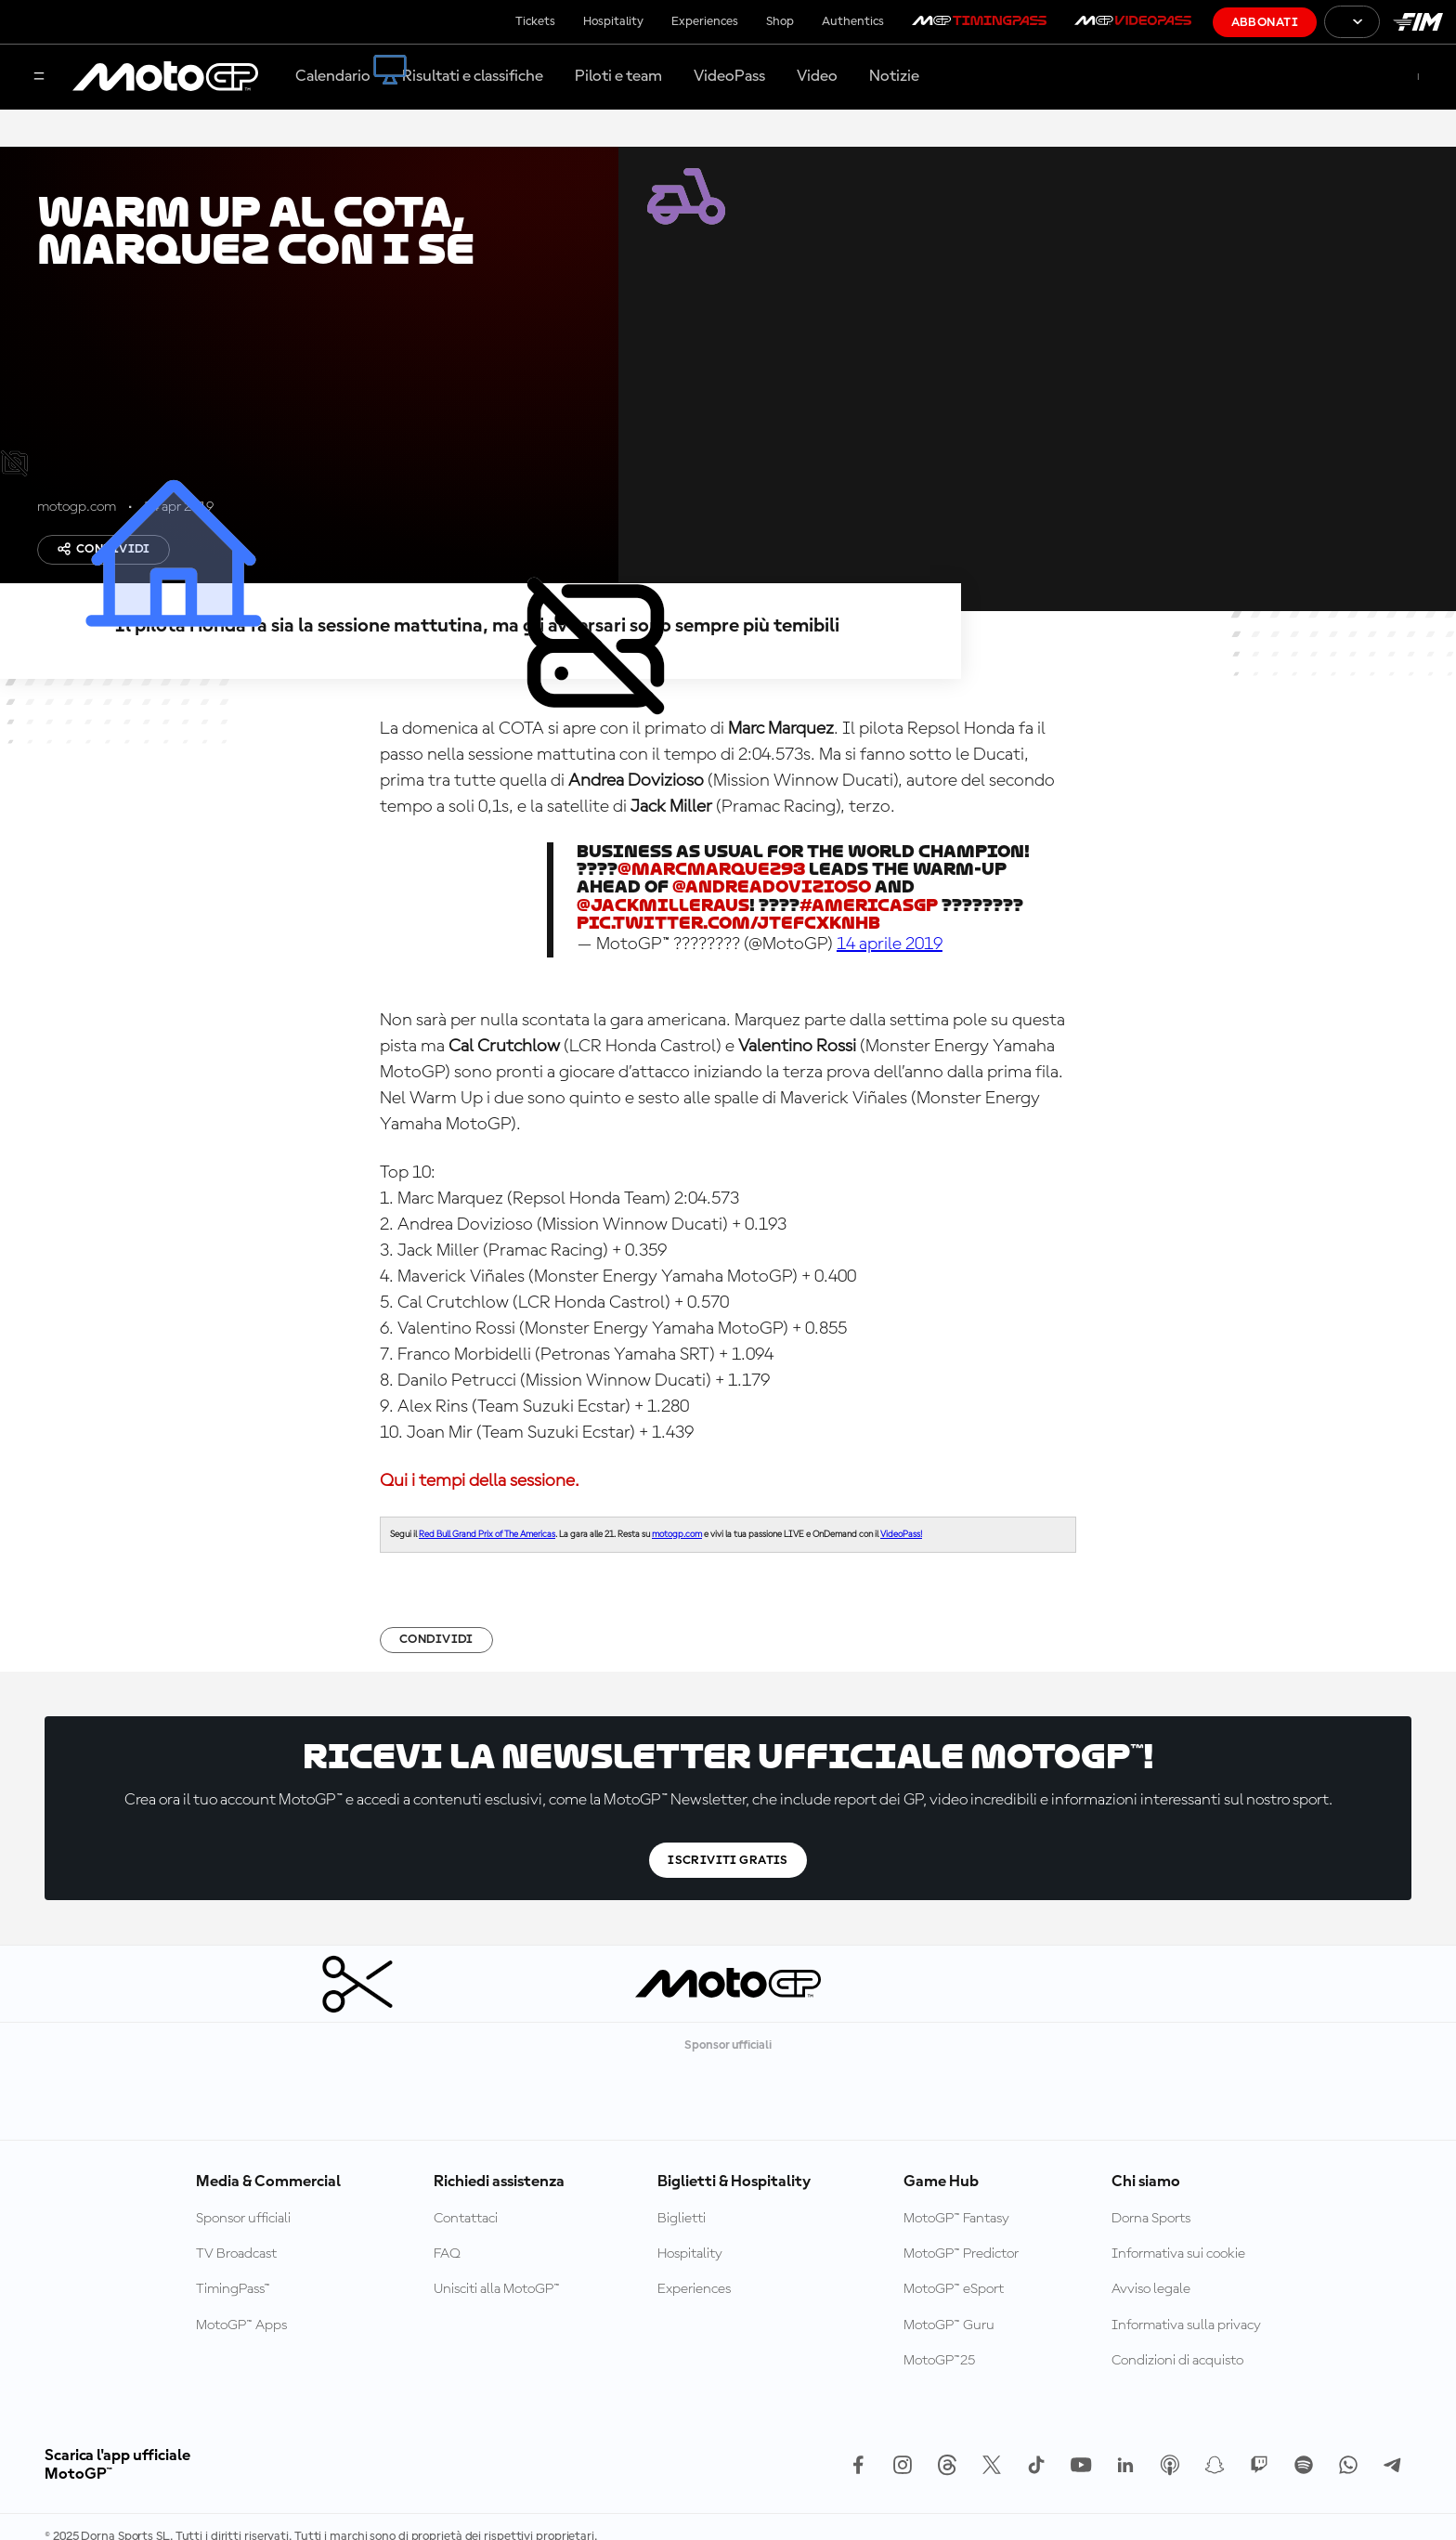 The width and height of the screenshot is (1456, 2540). What do you see at coordinates (15, 462) in the screenshot?
I see `photography not allowed in this area` at bounding box center [15, 462].